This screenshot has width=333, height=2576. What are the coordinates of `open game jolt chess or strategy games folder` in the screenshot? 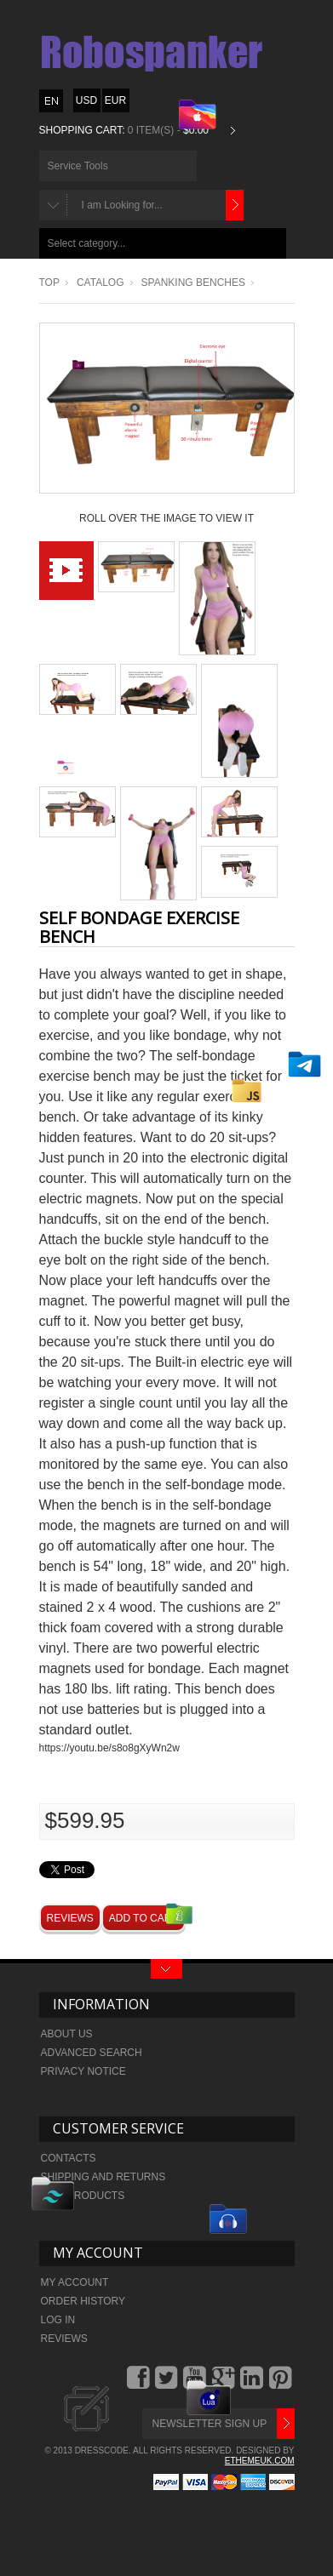 It's located at (179, 1914).